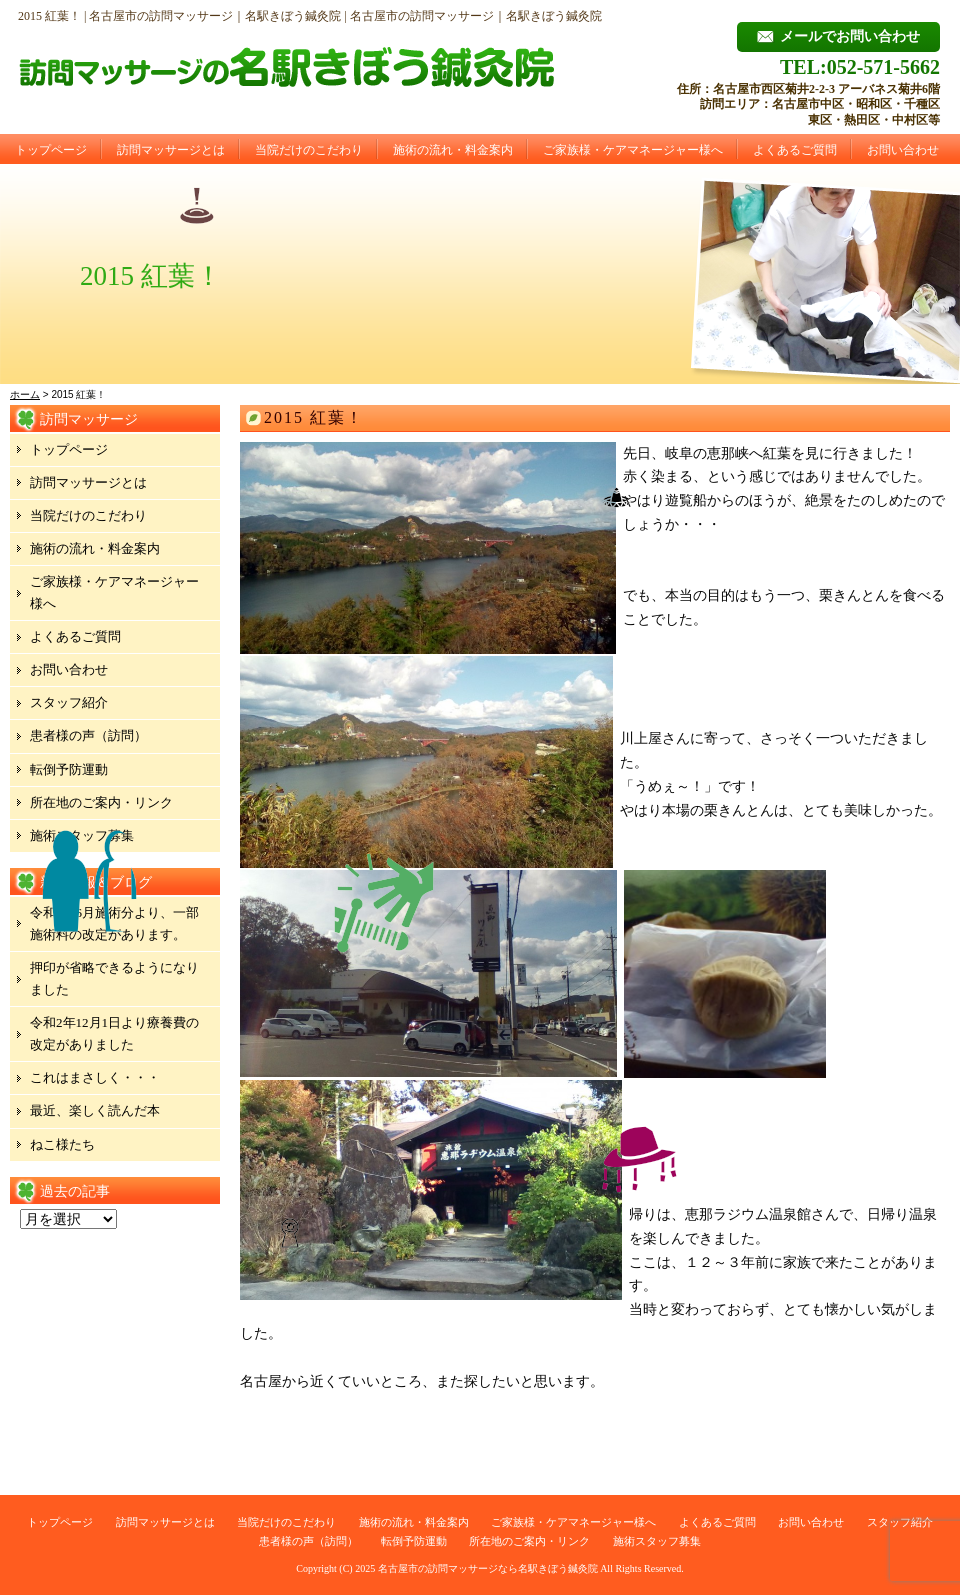 The image size is (960, 1595). Describe the element at coordinates (639, 1159) in the screenshot. I see `select australian or outback themed character` at that location.